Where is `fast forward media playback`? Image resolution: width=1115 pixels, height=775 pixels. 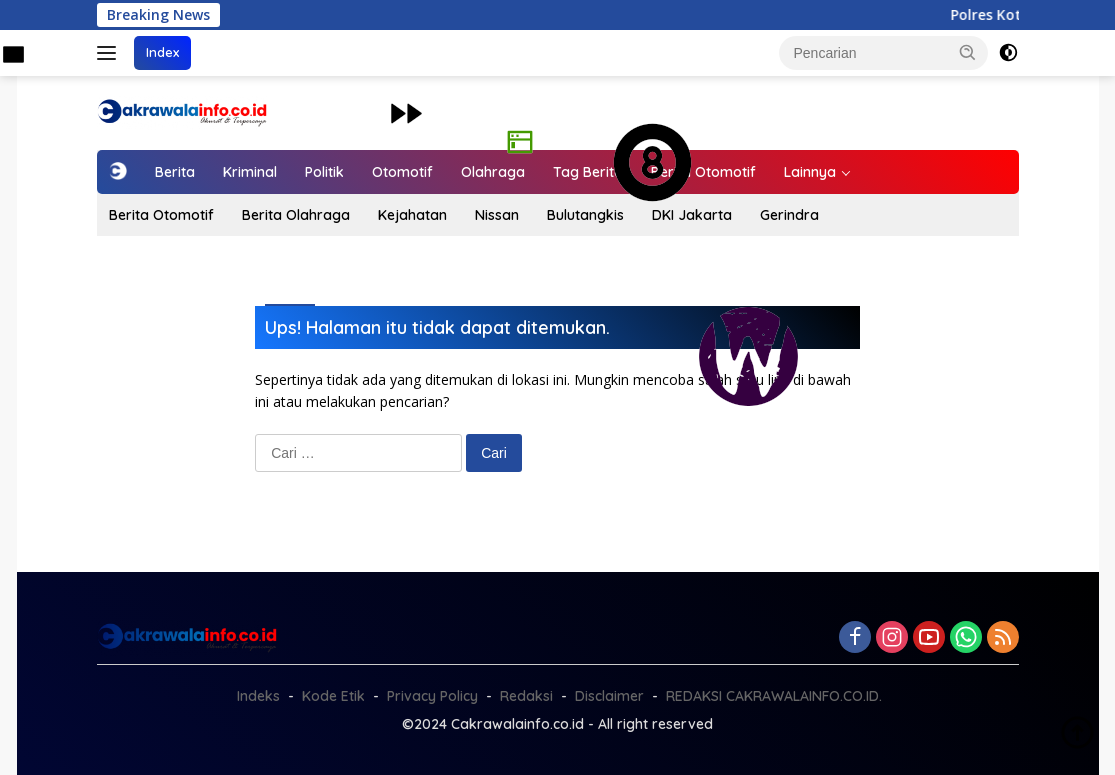 fast forward media playback is located at coordinates (405, 113).